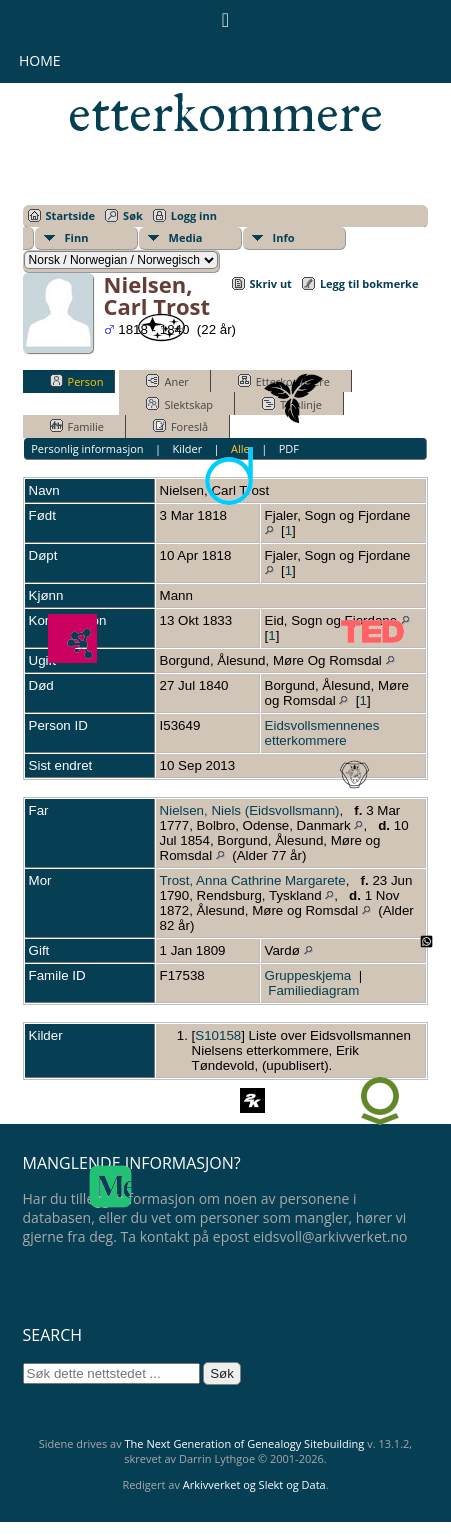 The height and width of the screenshot is (1537, 451). I want to click on Subaru brand logo, so click(161, 327).